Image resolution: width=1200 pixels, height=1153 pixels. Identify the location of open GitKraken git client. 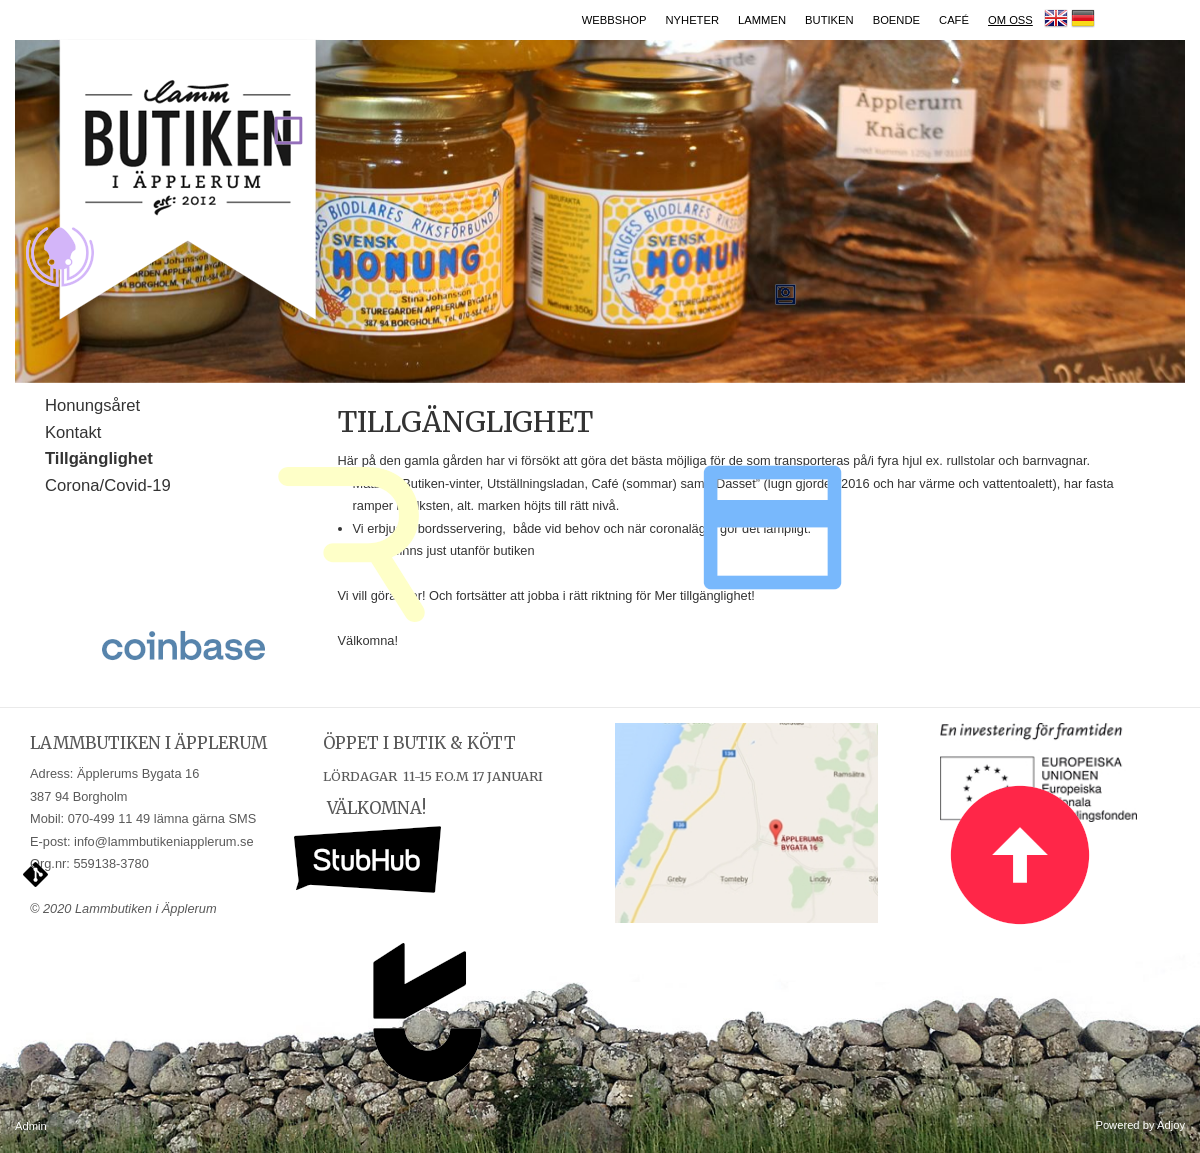
(60, 257).